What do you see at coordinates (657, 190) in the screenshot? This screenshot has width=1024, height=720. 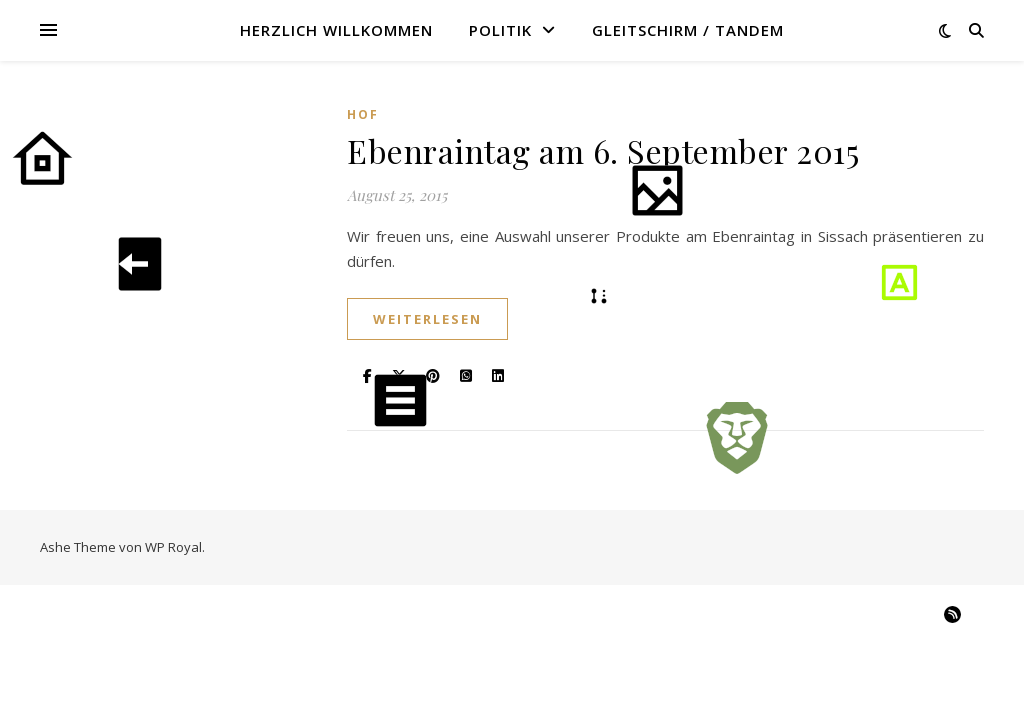 I see `view image or photo` at bounding box center [657, 190].